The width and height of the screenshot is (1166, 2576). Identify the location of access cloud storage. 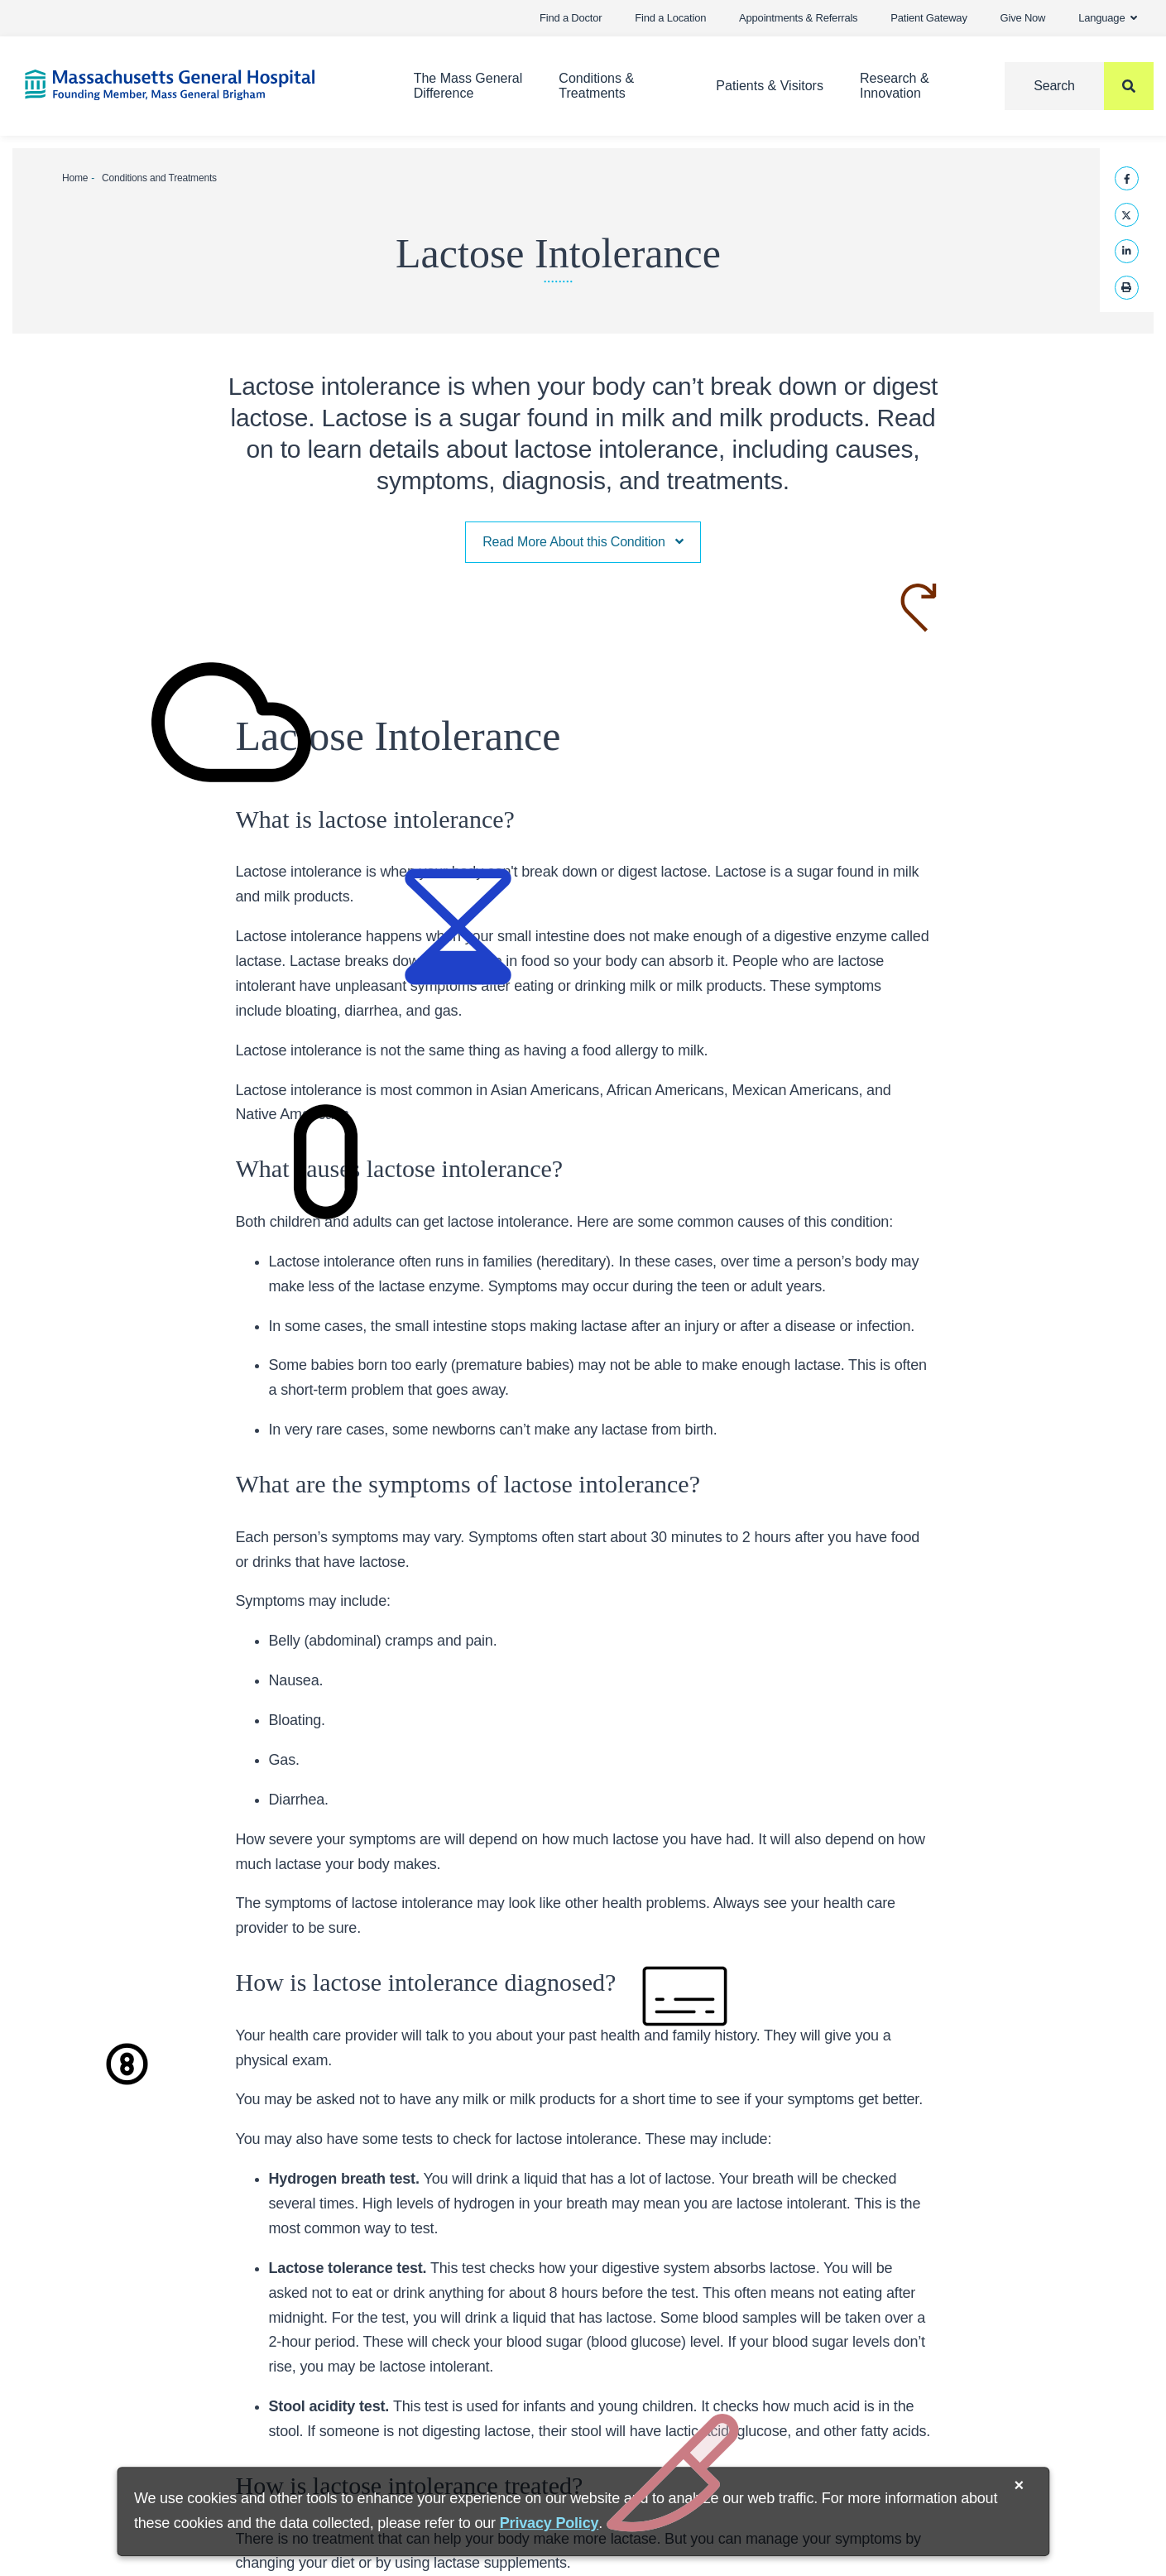
(231, 722).